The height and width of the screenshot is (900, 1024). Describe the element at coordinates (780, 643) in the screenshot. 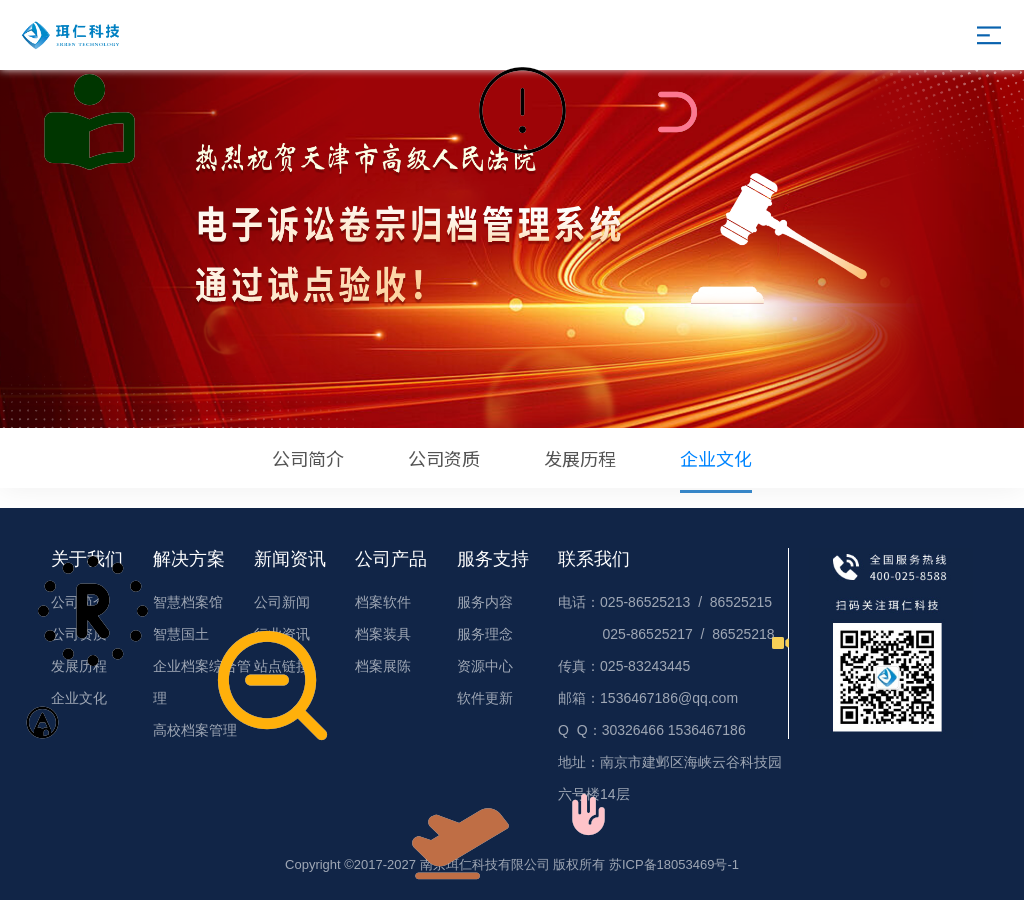

I see `start a video call` at that location.